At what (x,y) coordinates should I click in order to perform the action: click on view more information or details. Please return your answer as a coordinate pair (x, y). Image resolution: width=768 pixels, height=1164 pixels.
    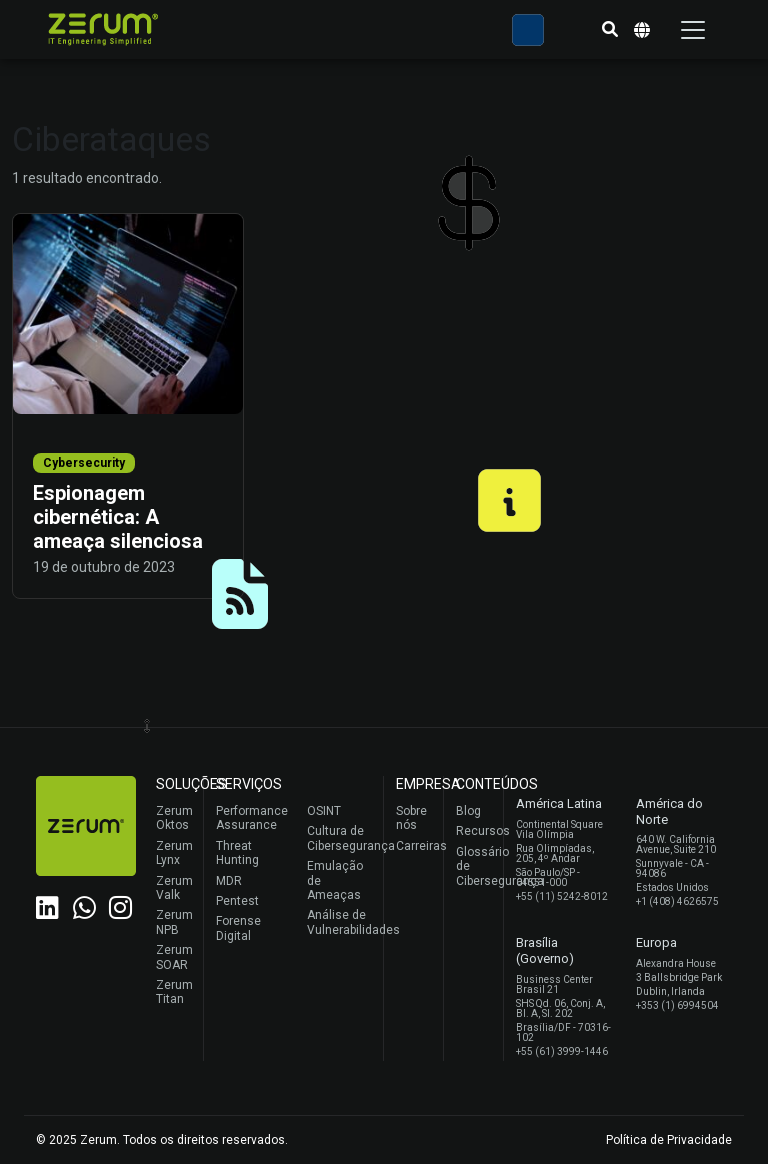
    Looking at the image, I should click on (509, 500).